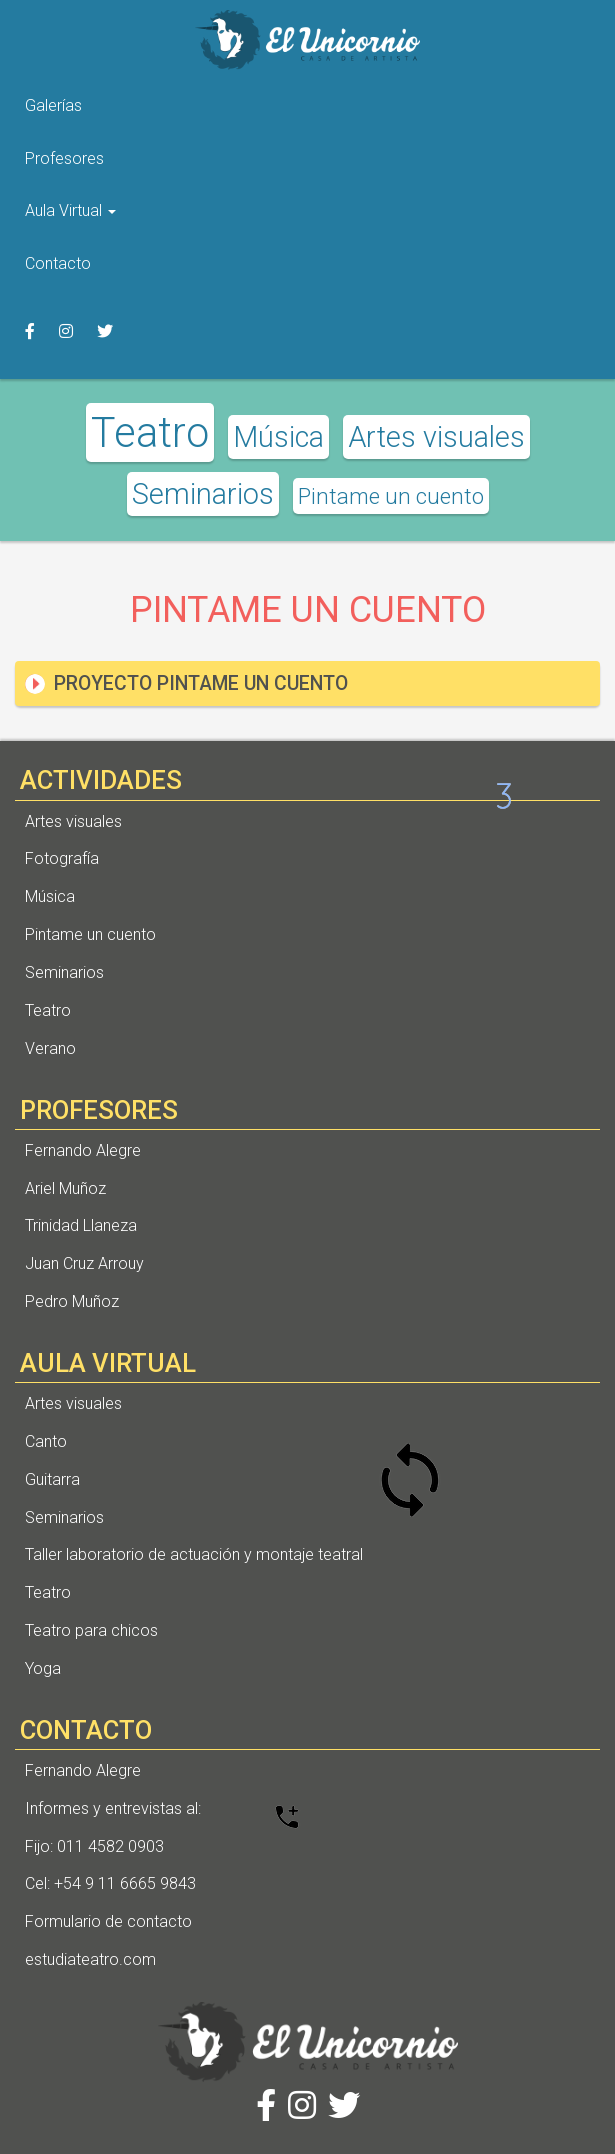  What do you see at coordinates (504, 796) in the screenshot?
I see `indicates step three in a multi-step process` at bounding box center [504, 796].